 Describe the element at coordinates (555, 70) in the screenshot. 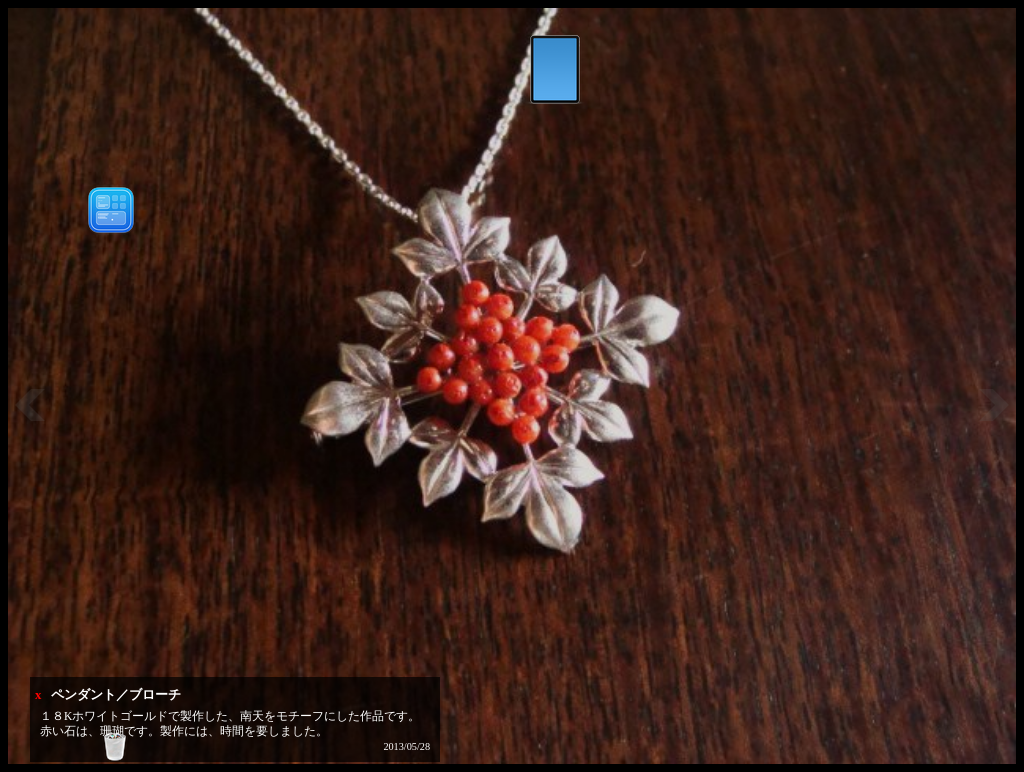

I see `iPad Air device icon` at that location.